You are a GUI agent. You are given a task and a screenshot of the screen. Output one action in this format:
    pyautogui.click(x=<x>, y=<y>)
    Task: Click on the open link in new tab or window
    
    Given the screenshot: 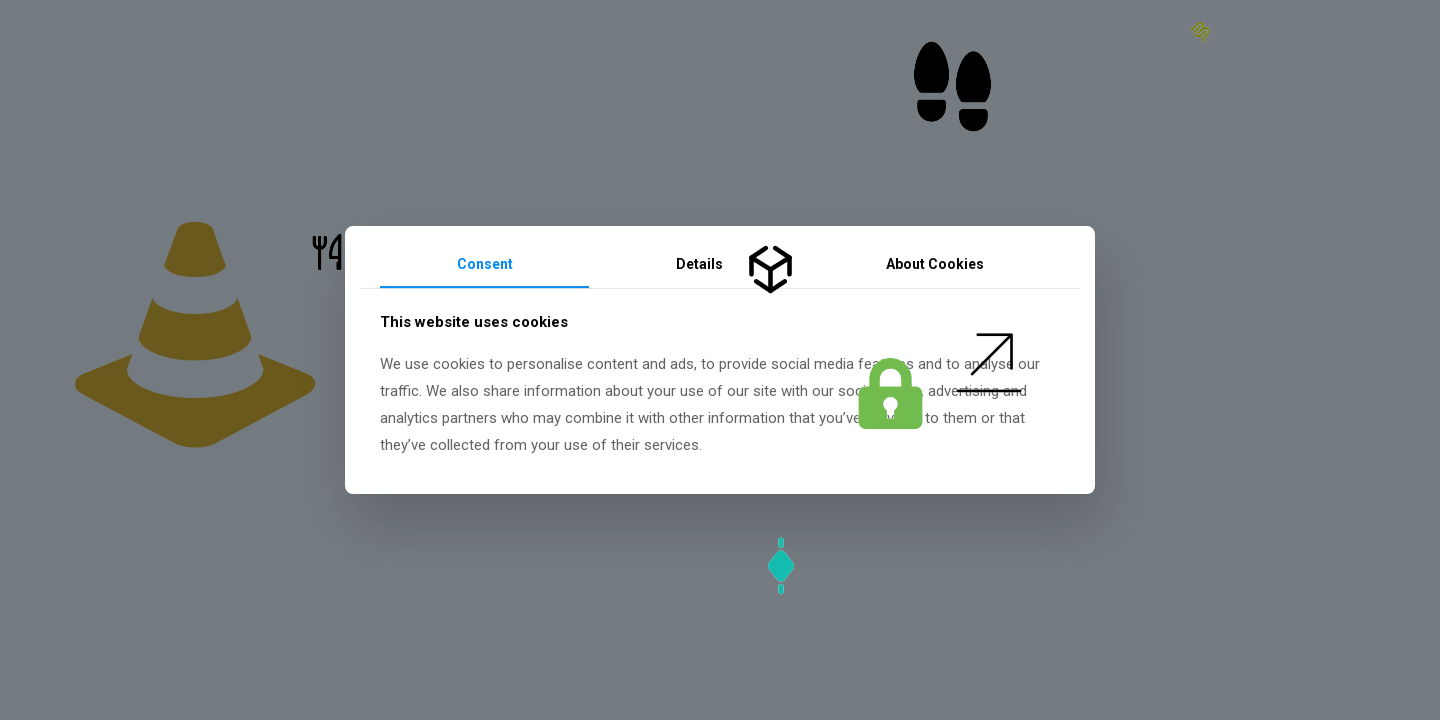 What is the action you would take?
    pyautogui.click(x=989, y=360)
    